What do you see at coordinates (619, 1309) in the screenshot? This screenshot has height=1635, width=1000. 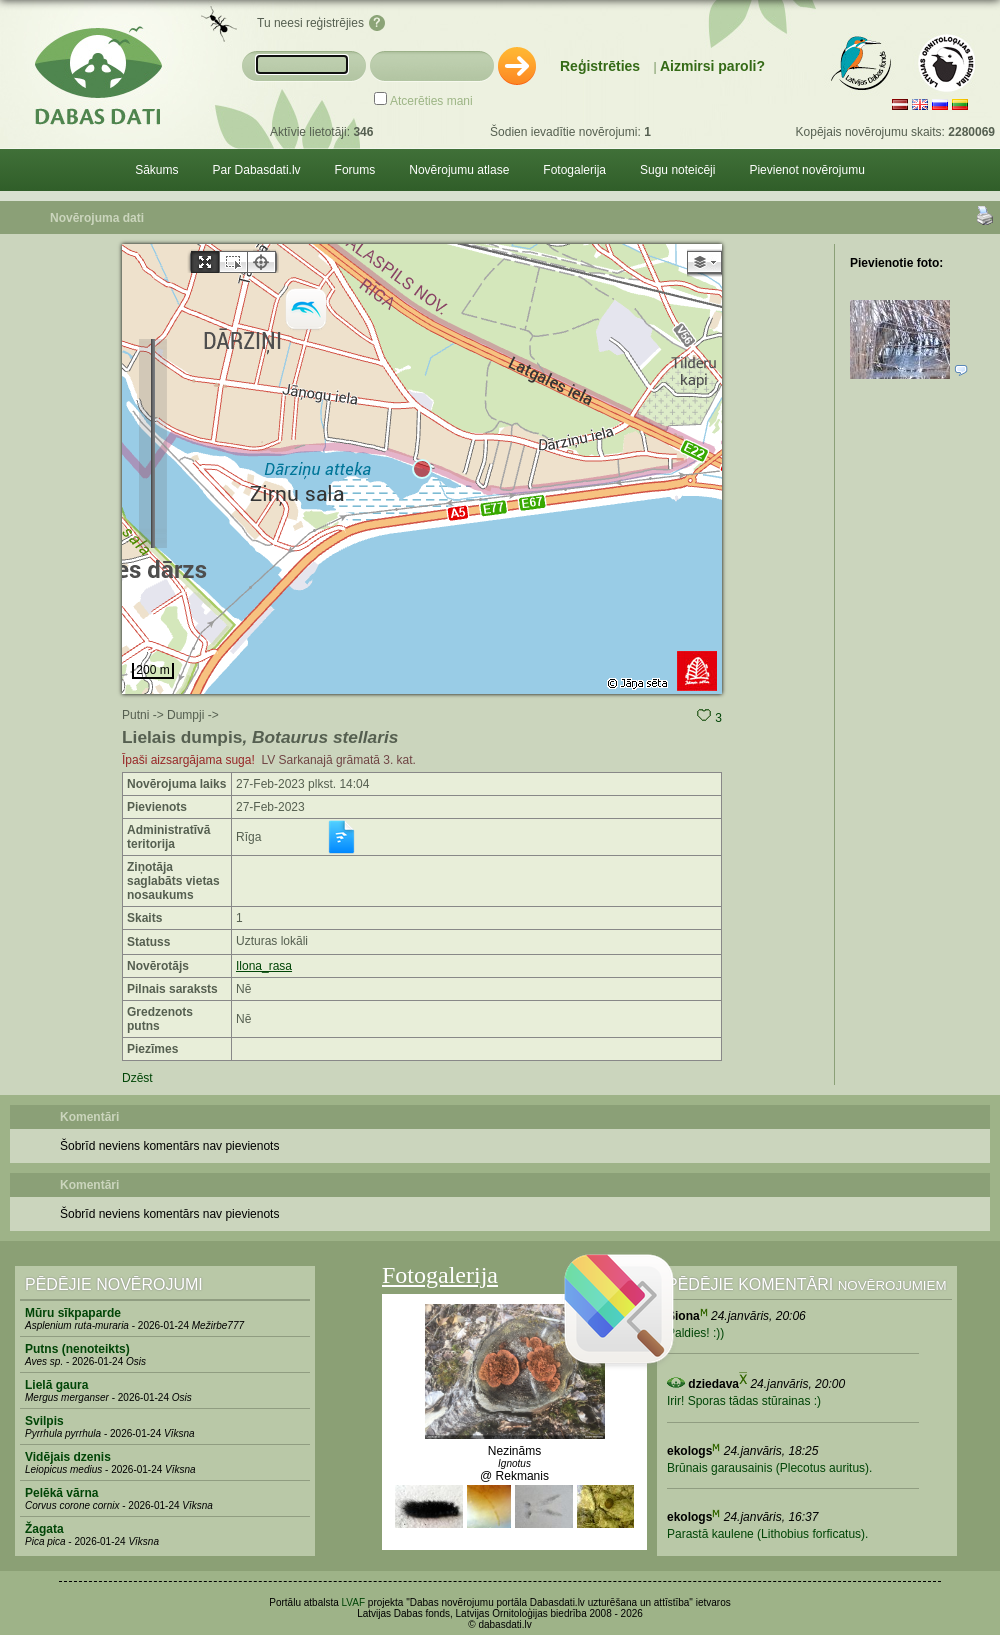 I see `open Gradience app to customize GTK theme colors` at bounding box center [619, 1309].